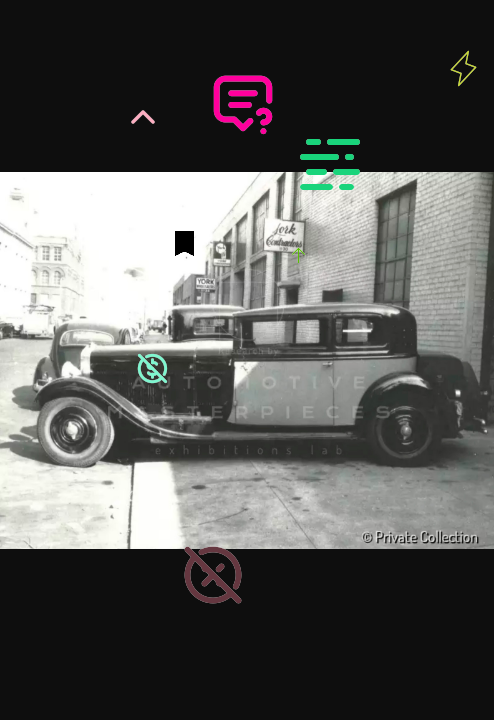  I want to click on discount or promotion unavailable, so click(213, 575).